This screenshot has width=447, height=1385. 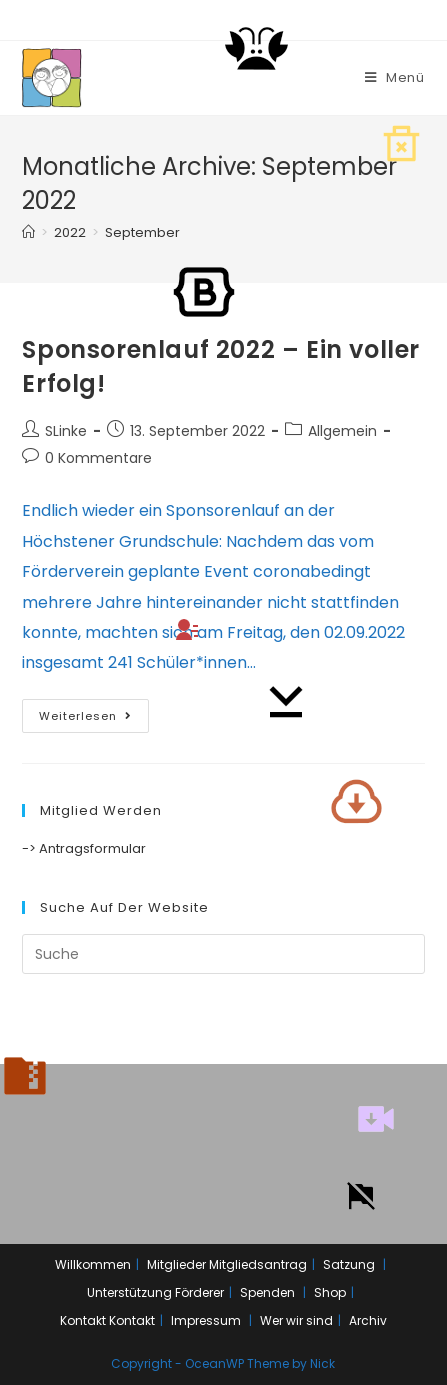 What do you see at coordinates (356, 802) in the screenshot?
I see `download file from cloud storage` at bounding box center [356, 802].